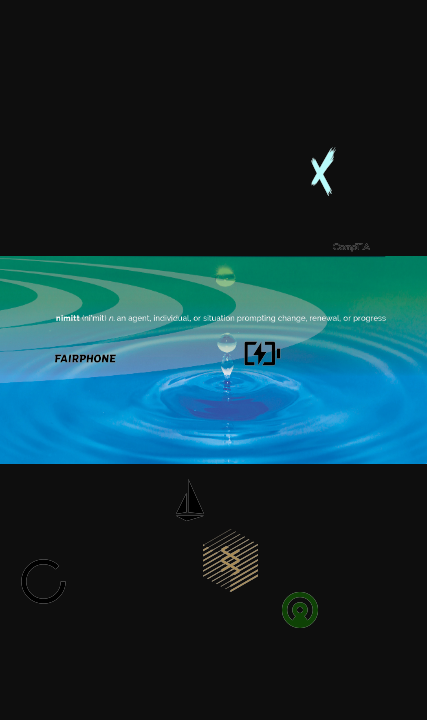  Describe the element at coordinates (43, 581) in the screenshot. I see `indicates content is loading` at that location.